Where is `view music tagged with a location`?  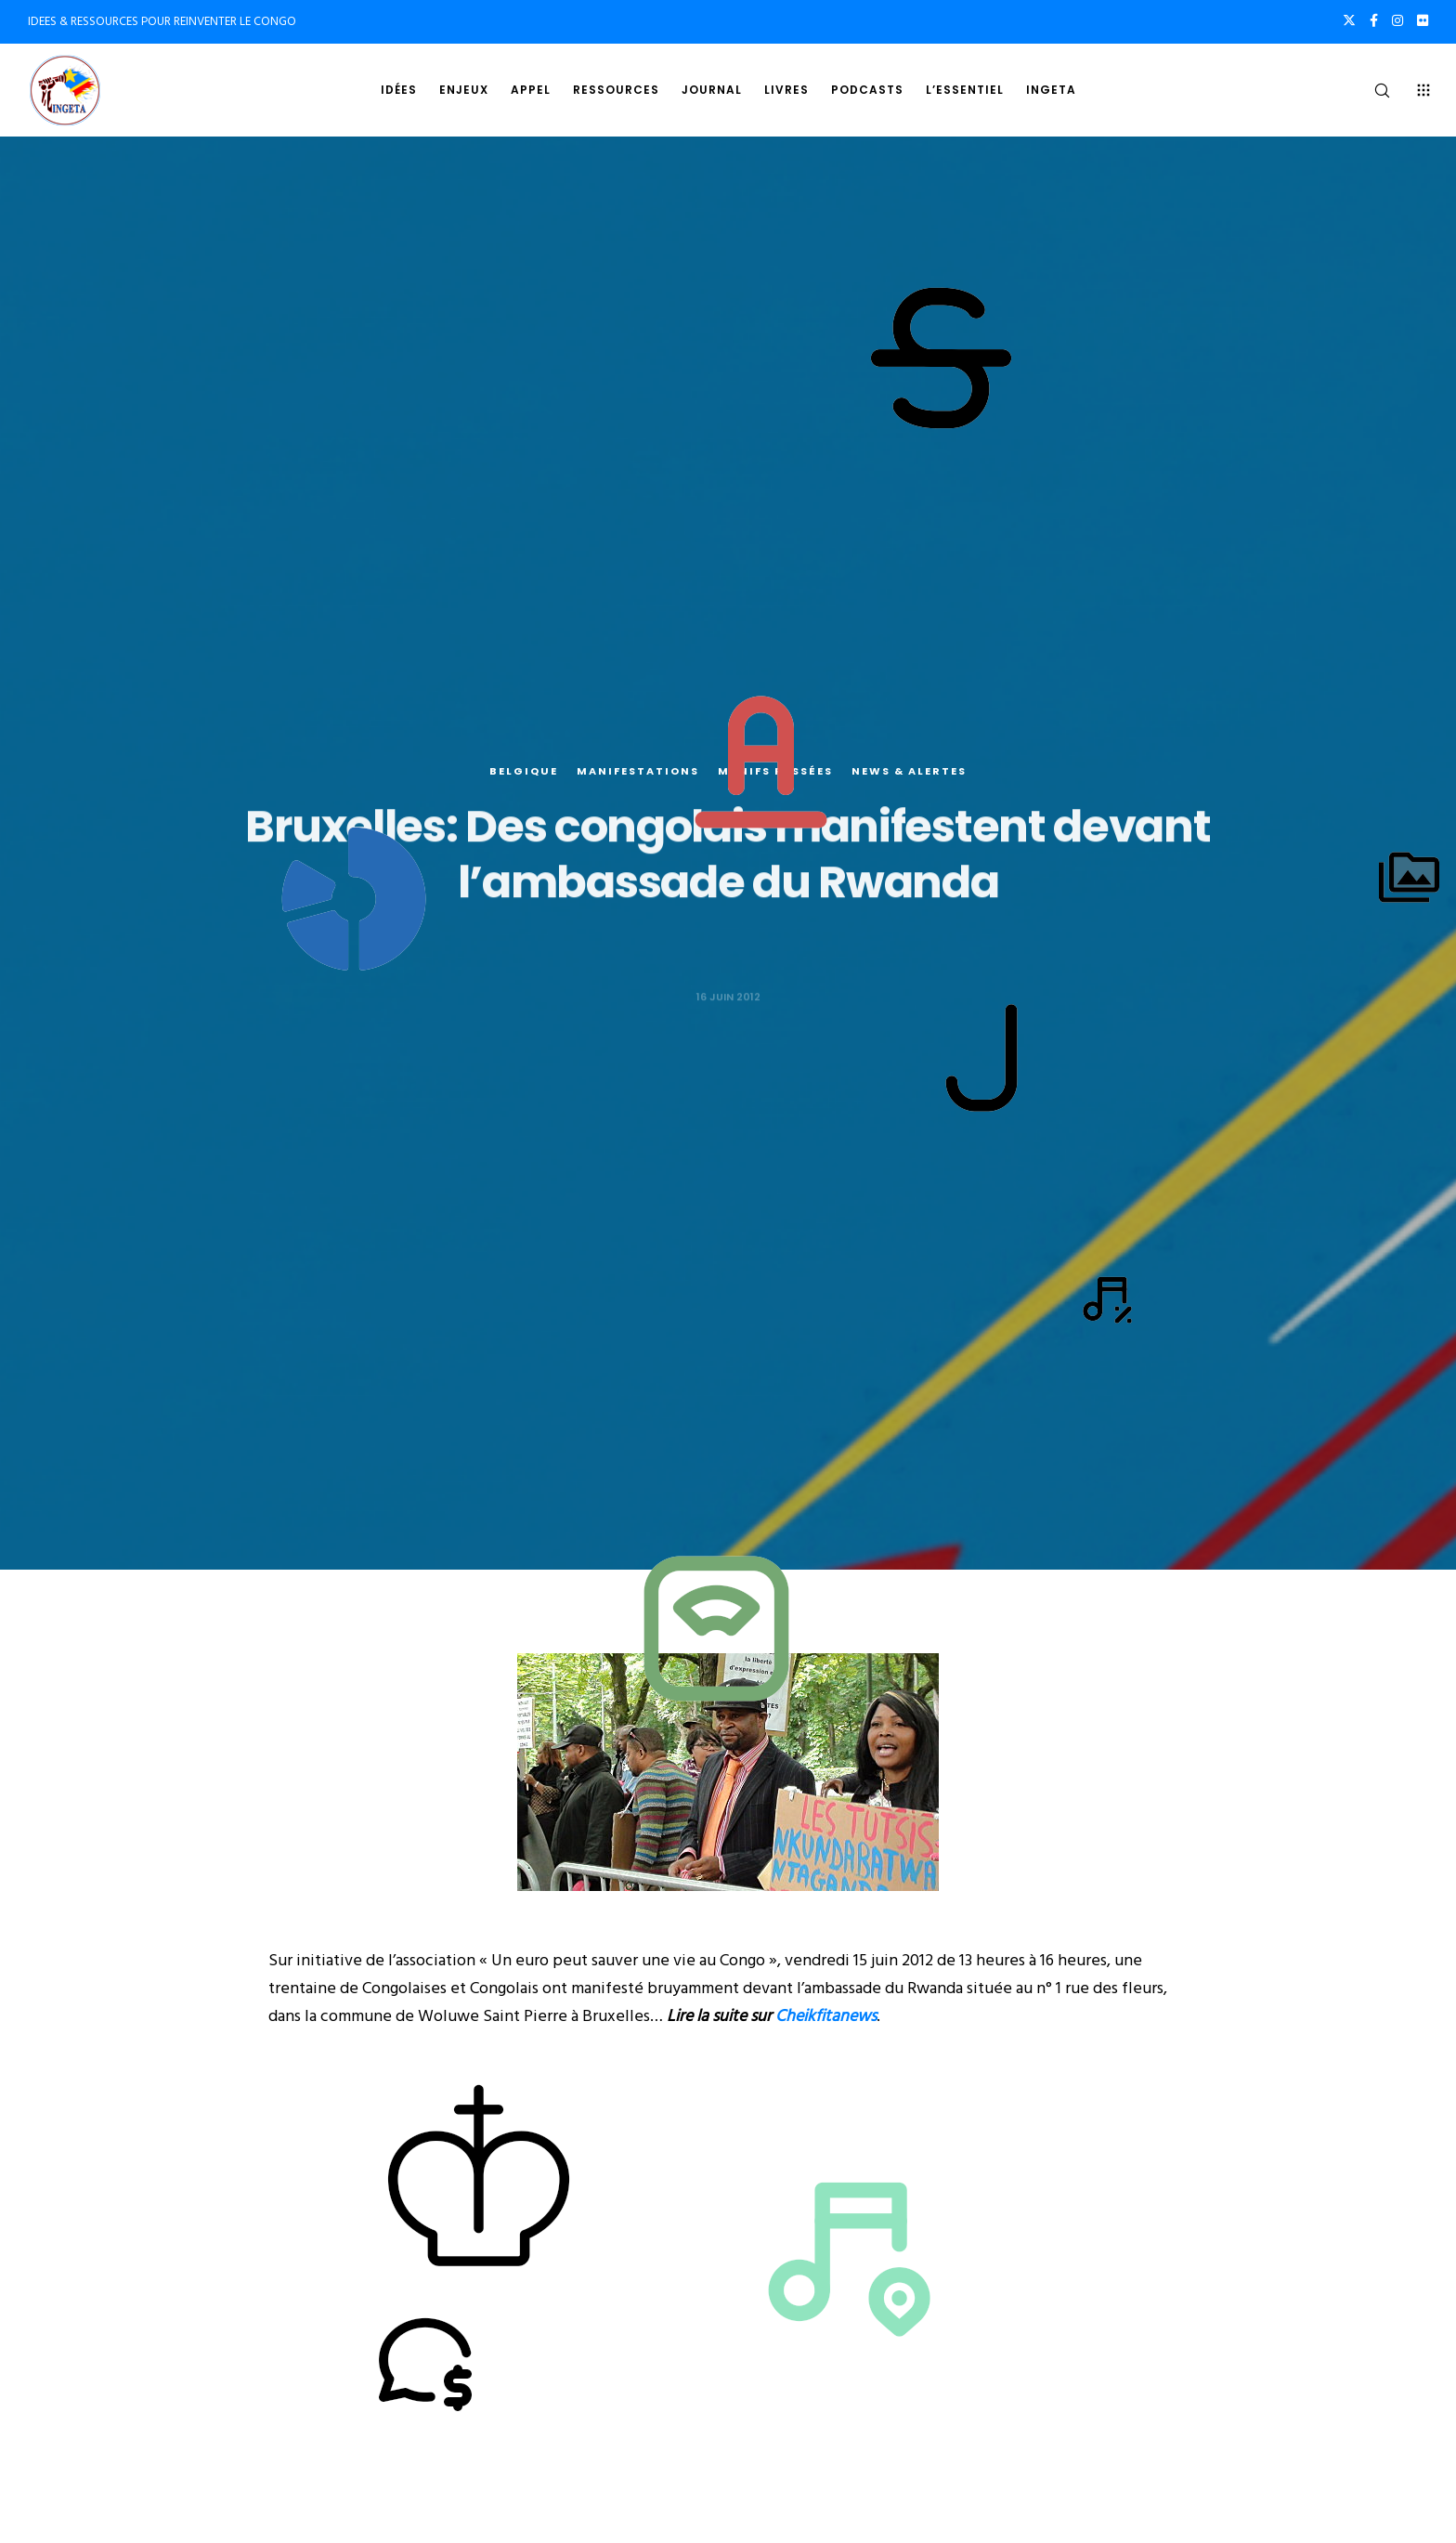
view music tagged with a location is located at coordinates (845, 2251).